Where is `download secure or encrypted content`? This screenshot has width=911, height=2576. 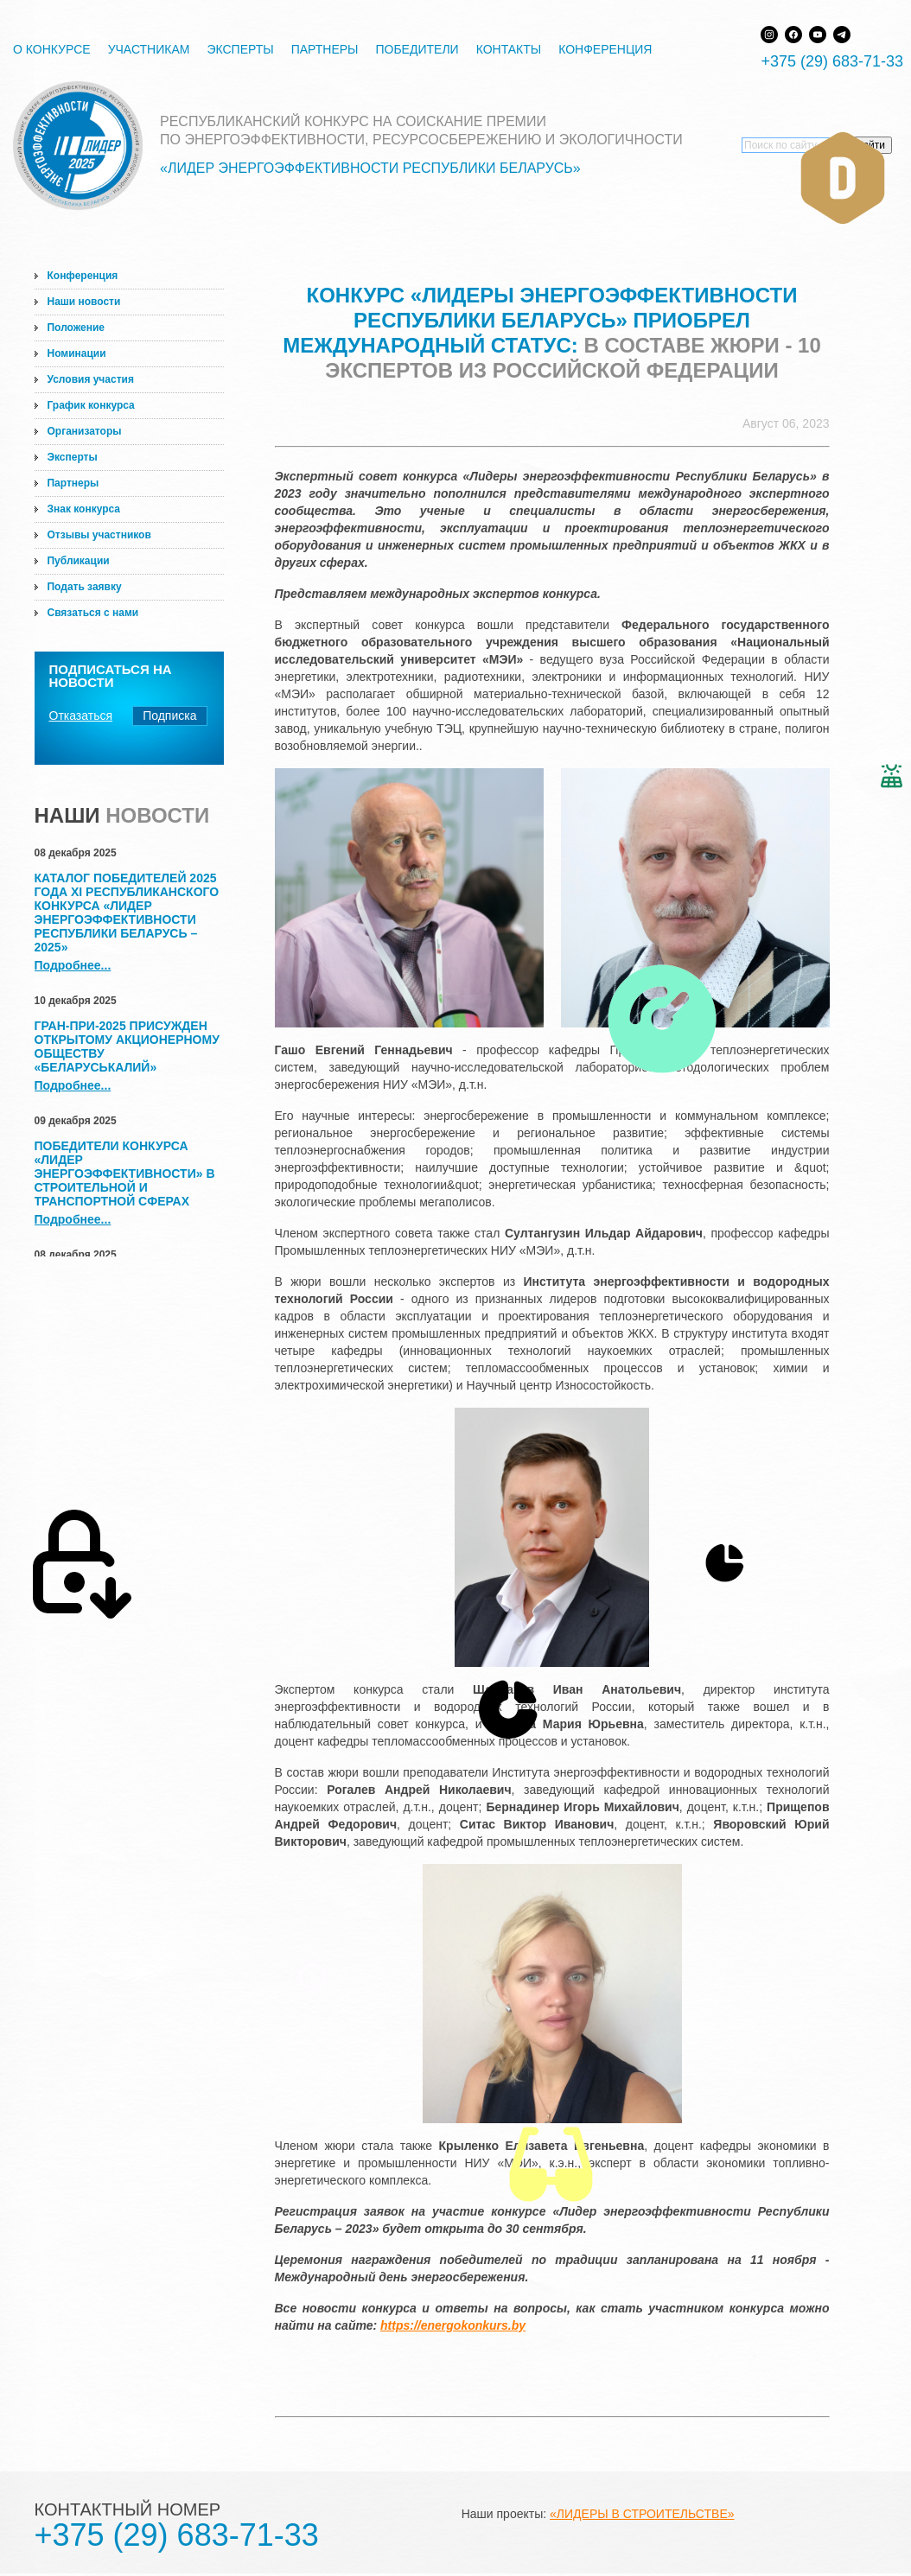
download secure or encrypted content is located at coordinates (74, 1562).